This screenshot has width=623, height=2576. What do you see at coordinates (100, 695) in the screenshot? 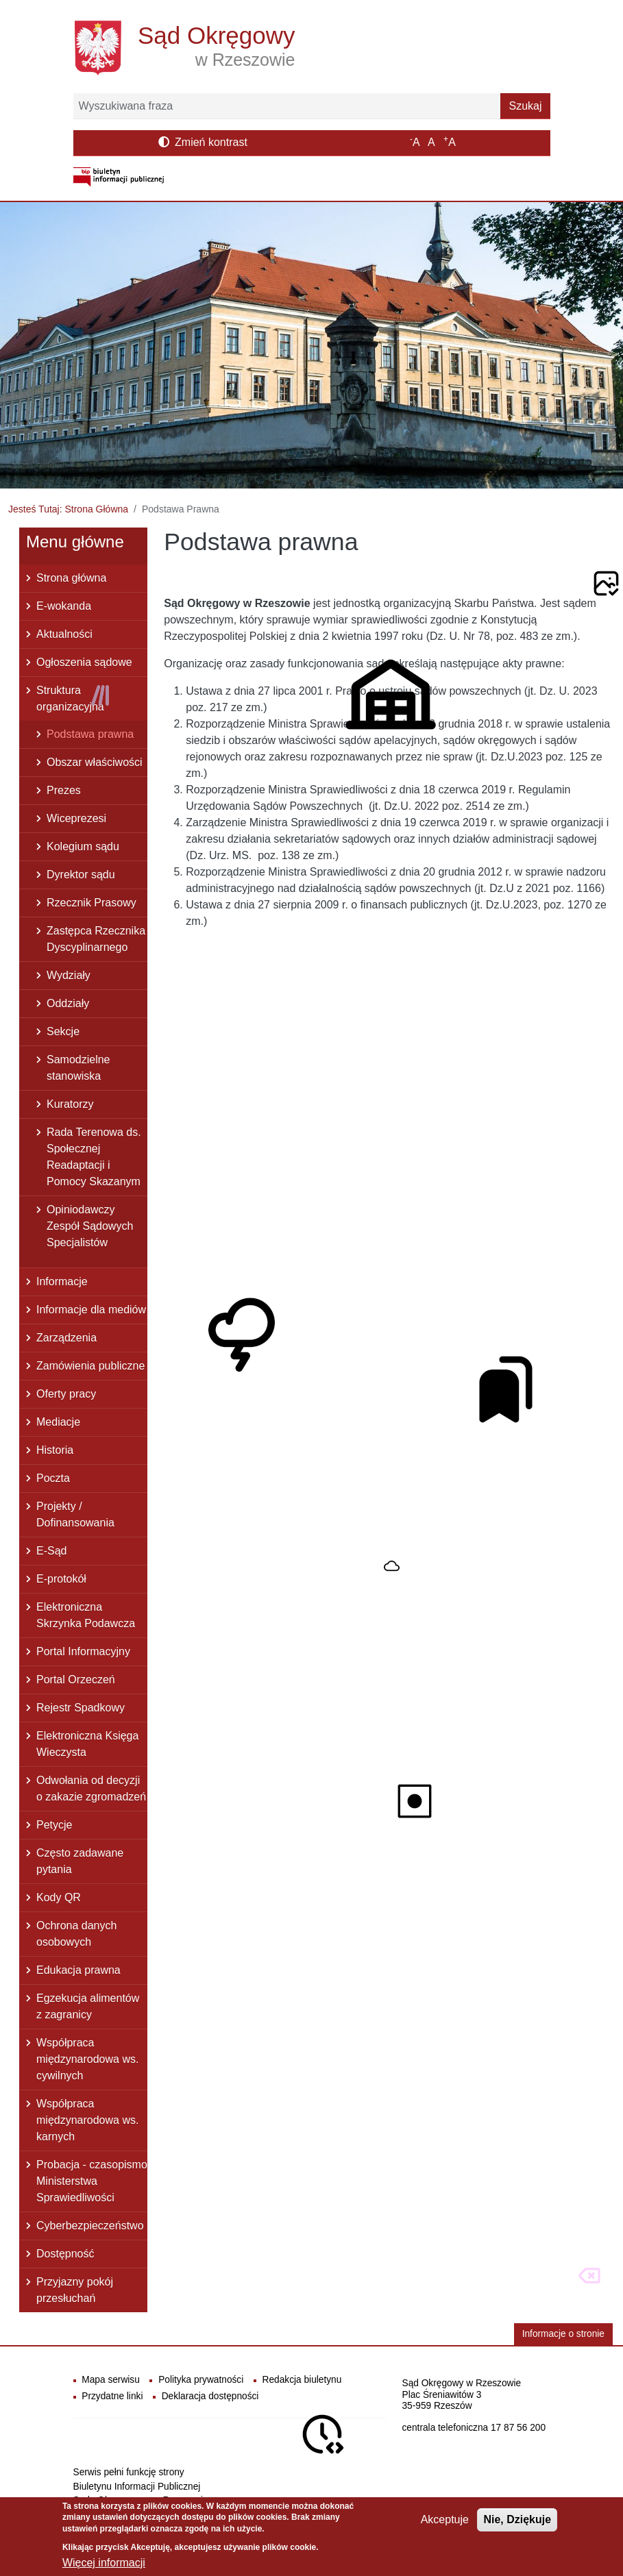
I see `indicates a stack of leaning books or documents` at bounding box center [100, 695].